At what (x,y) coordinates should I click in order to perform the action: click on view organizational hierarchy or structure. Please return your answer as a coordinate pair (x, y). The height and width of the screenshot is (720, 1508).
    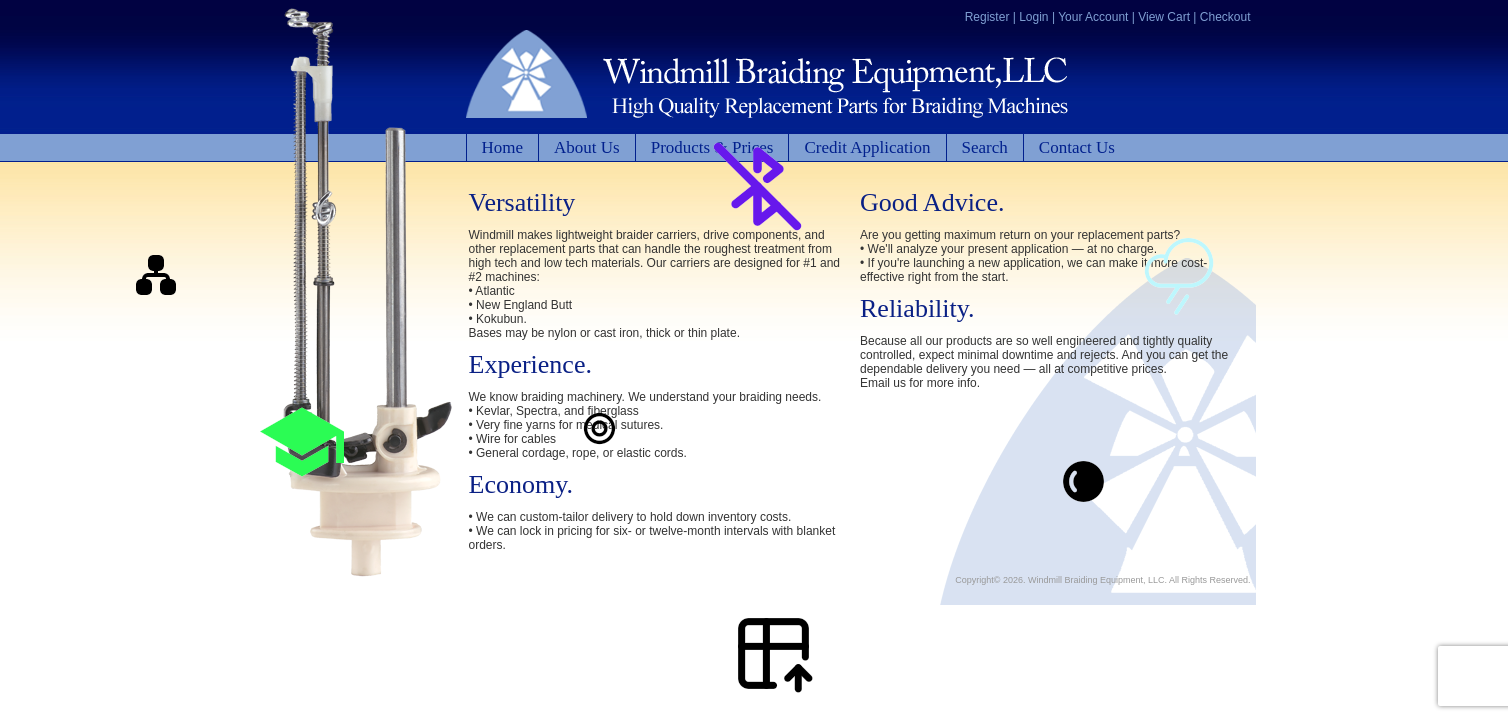
    Looking at the image, I should click on (156, 275).